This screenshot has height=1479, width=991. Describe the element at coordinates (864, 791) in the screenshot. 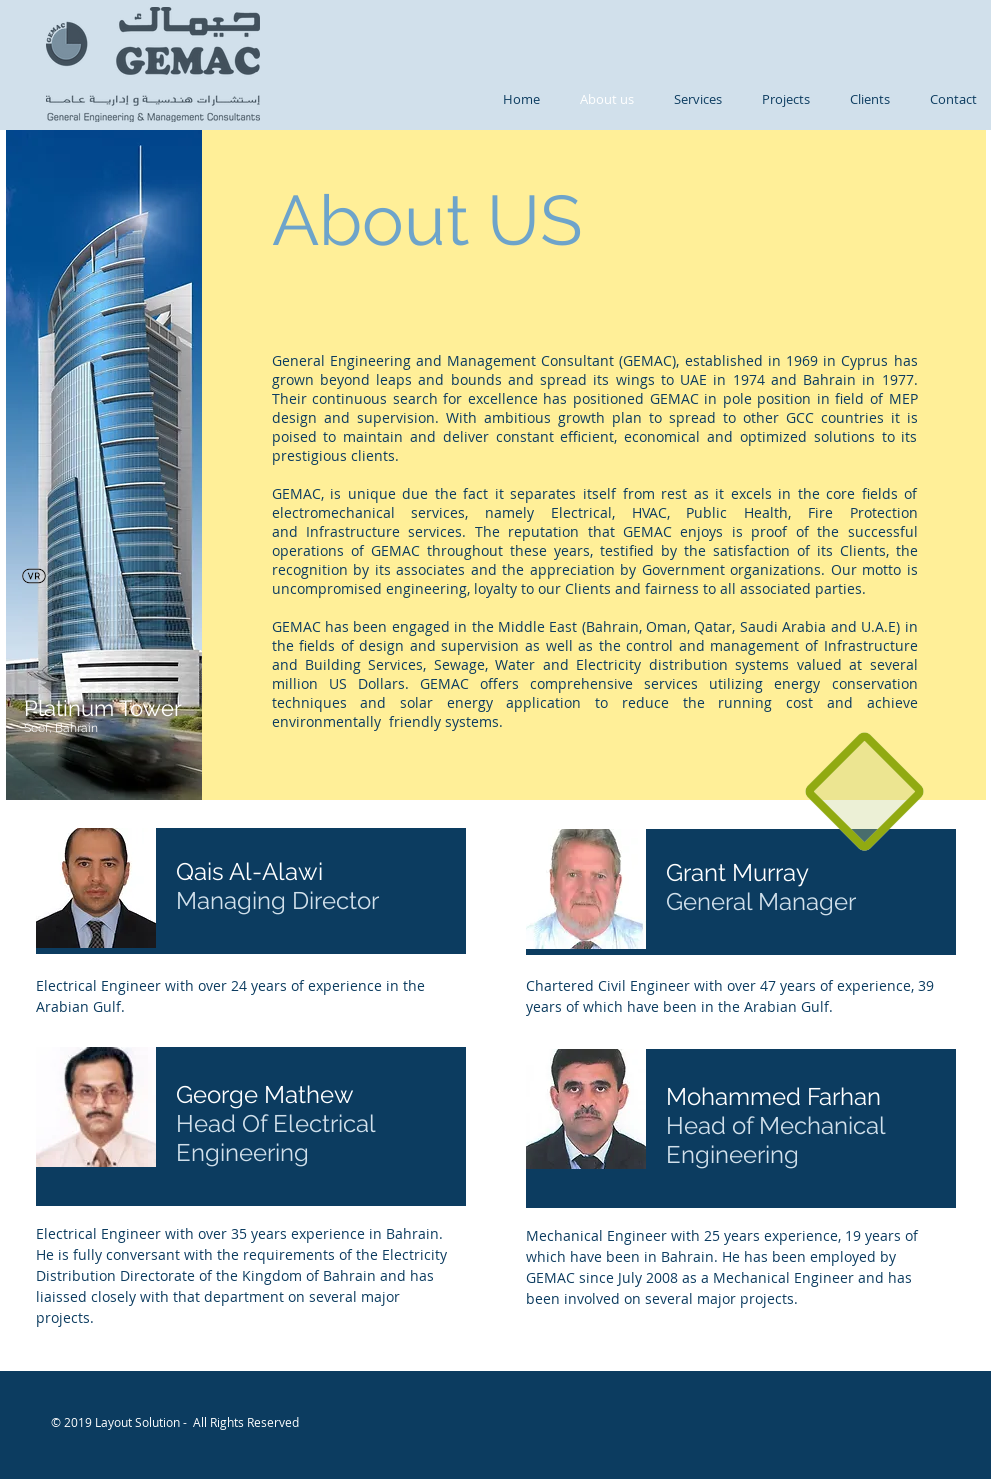

I see `indicates premium or pro membership status` at that location.